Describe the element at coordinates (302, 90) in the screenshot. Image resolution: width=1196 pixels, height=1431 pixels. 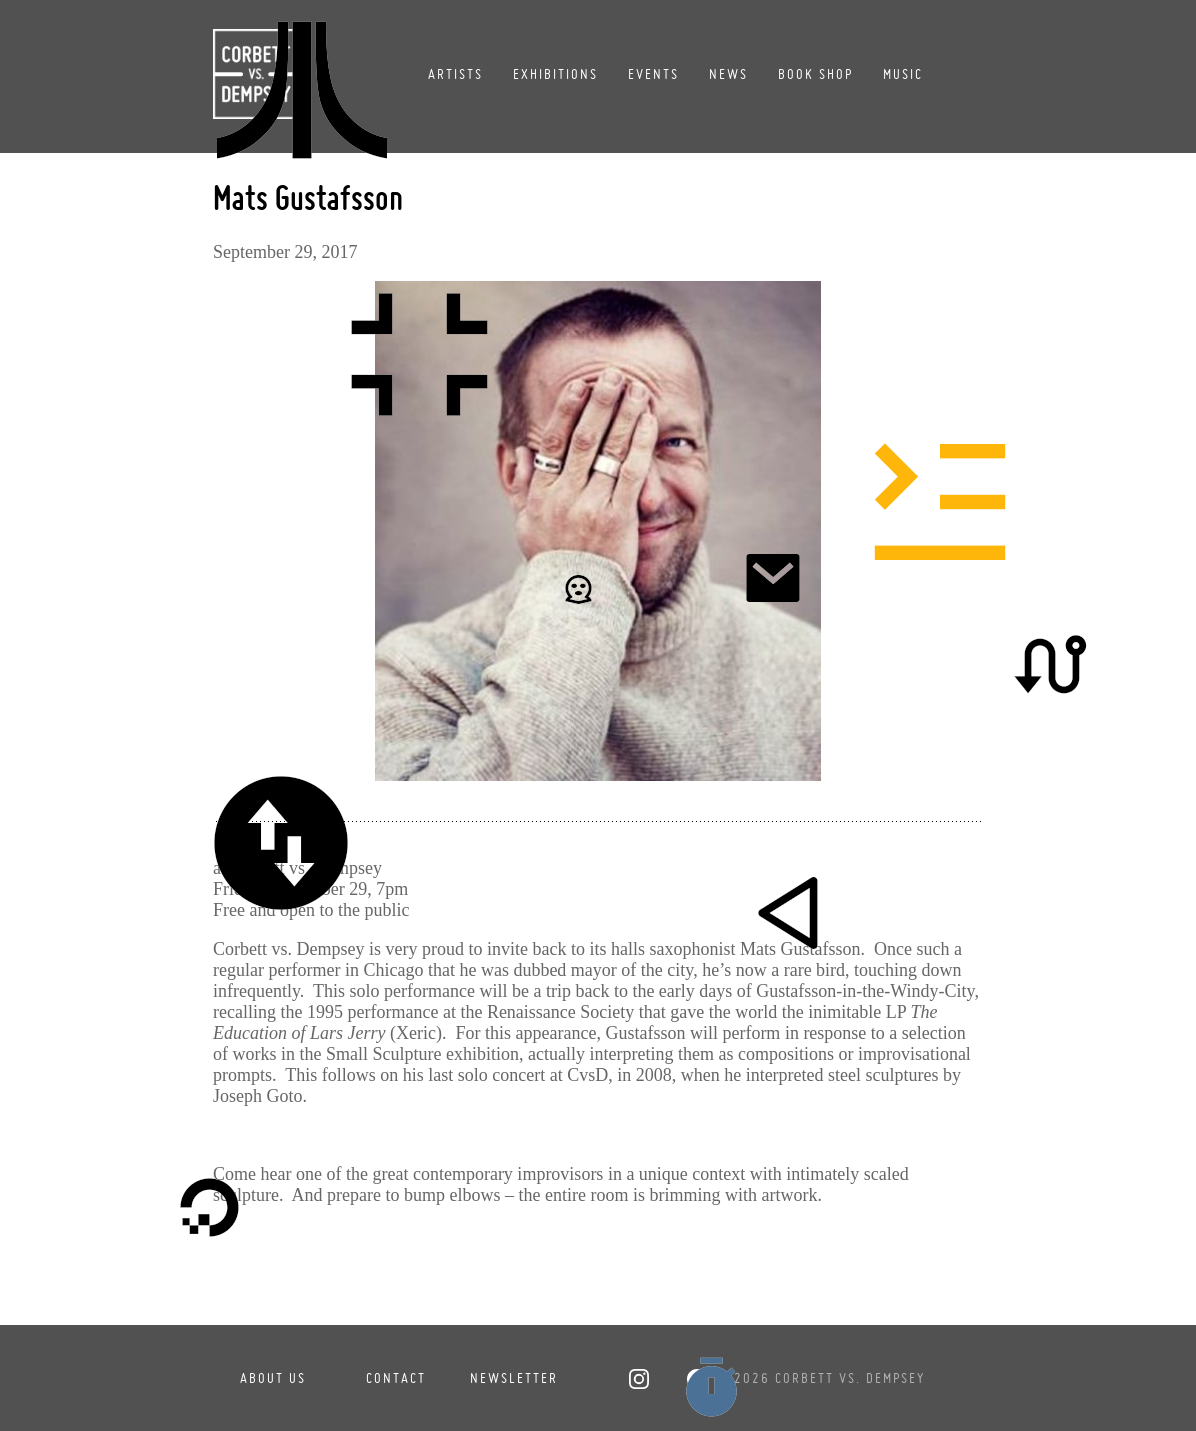
I see `Atari brand logo` at that location.